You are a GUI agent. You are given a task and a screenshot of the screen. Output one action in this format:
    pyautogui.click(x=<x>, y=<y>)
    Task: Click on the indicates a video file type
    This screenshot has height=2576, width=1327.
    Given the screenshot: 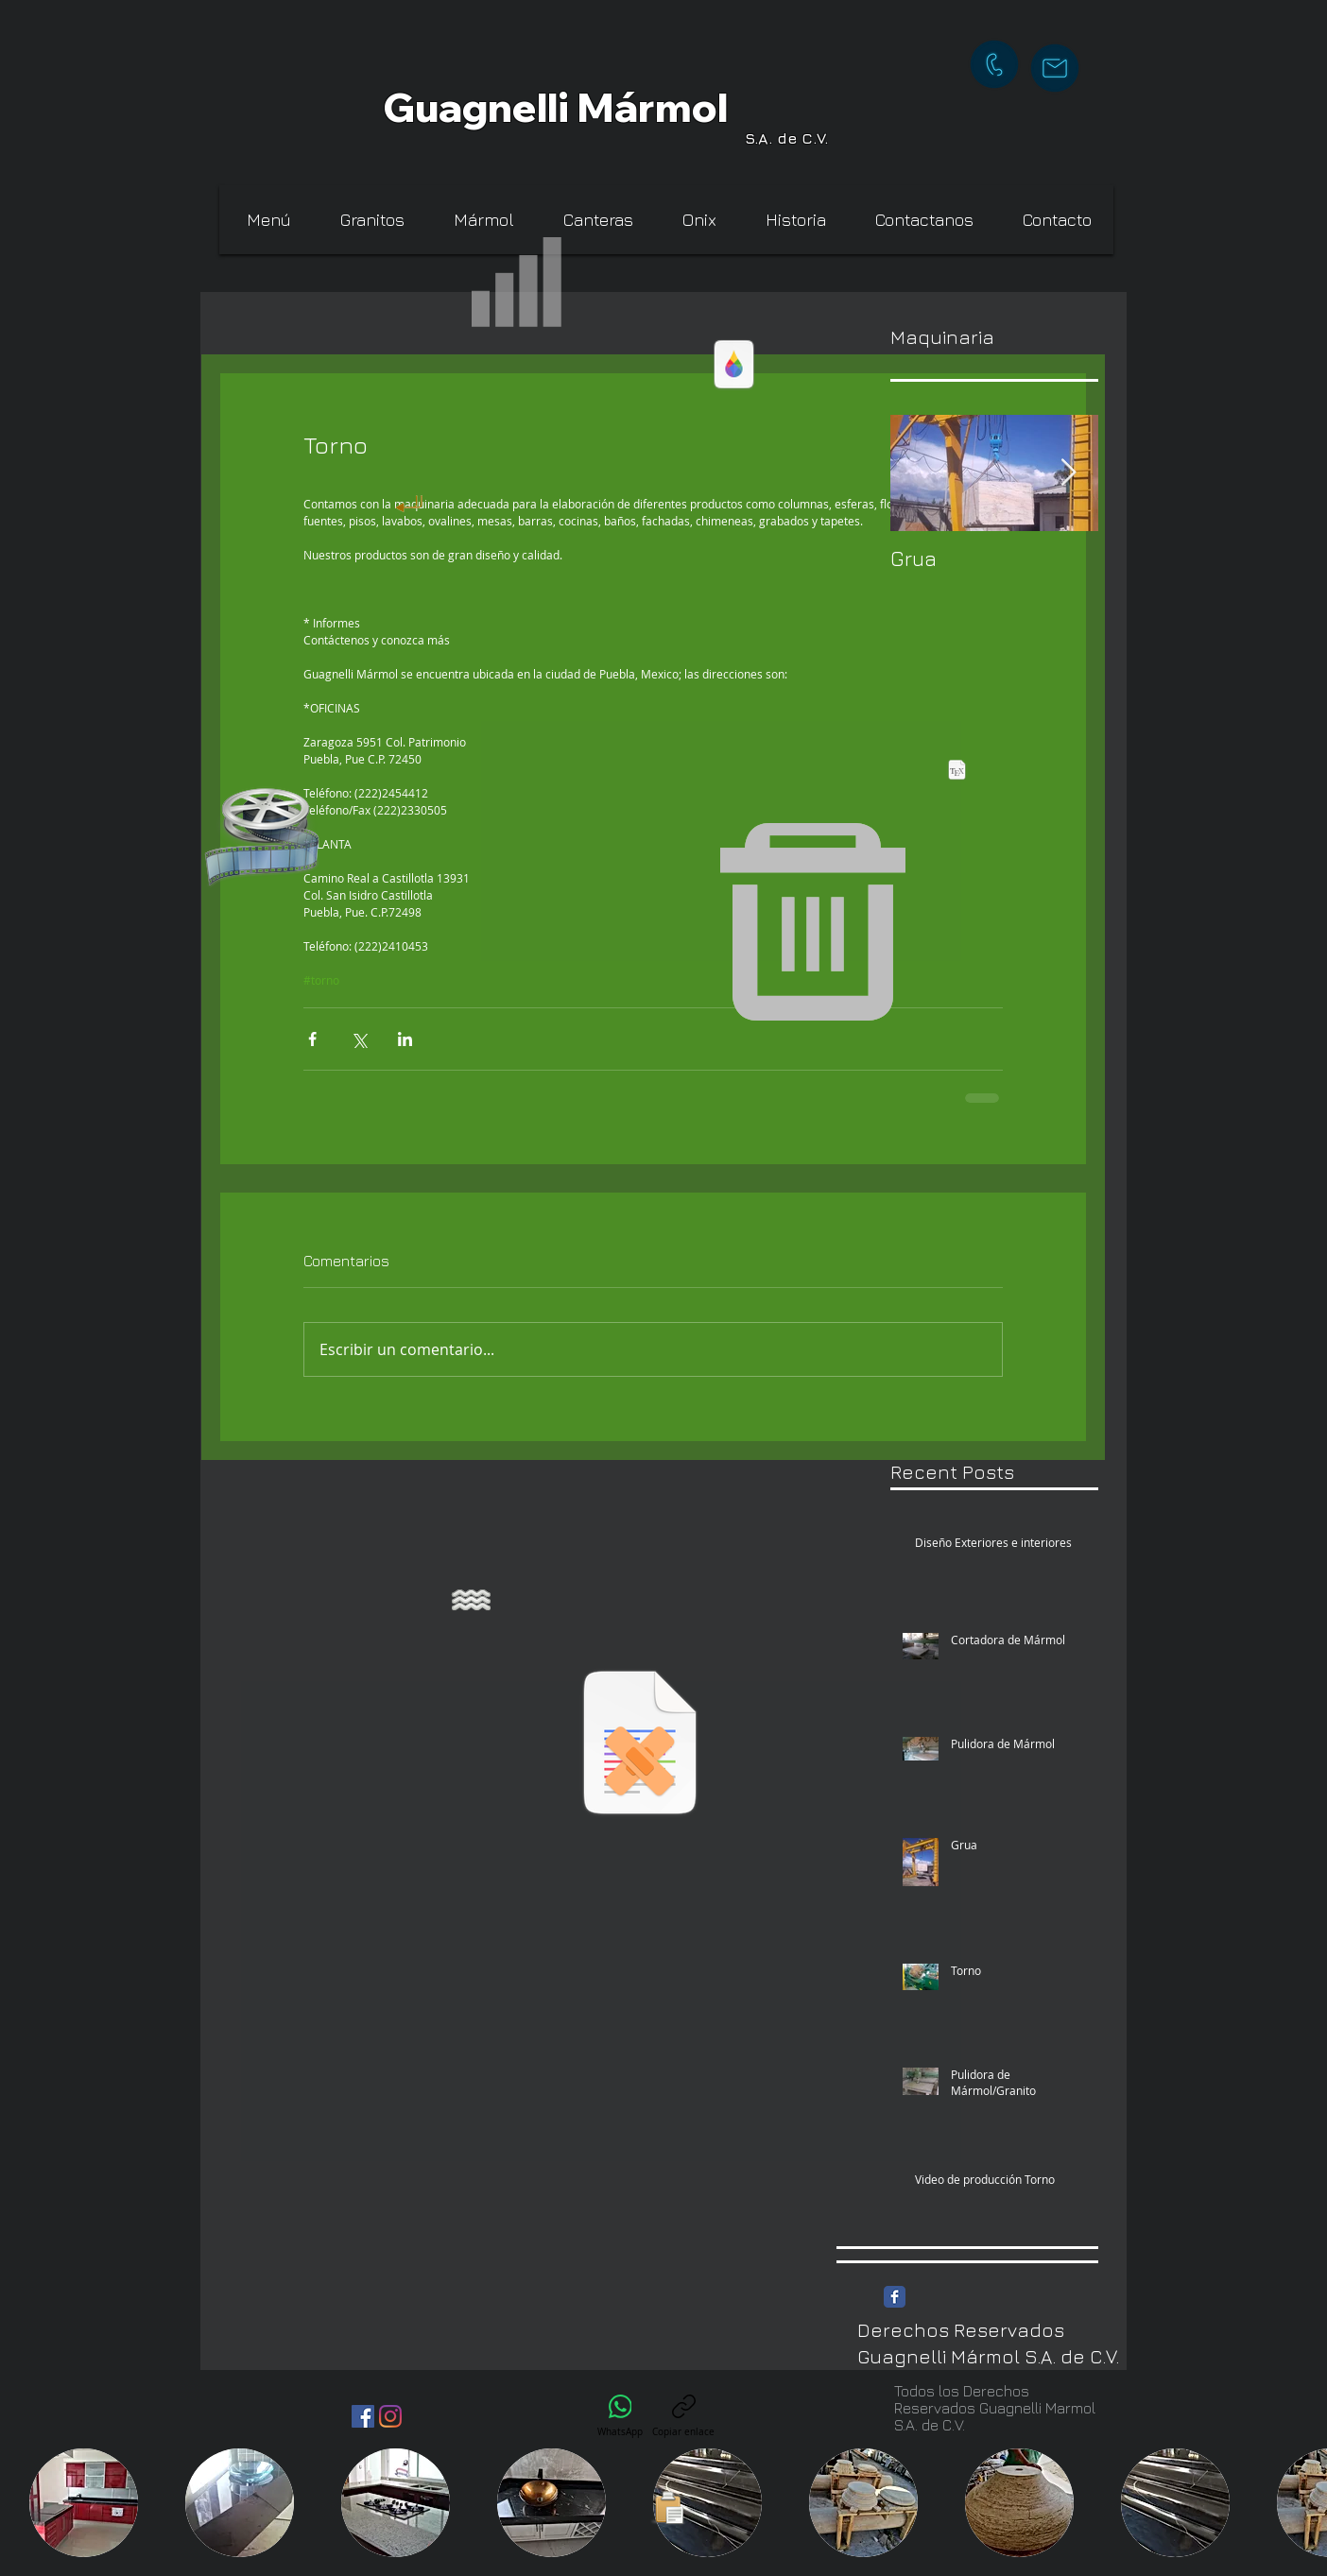 What is the action you would take?
    pyautogui.click(x=262, y=841)
    